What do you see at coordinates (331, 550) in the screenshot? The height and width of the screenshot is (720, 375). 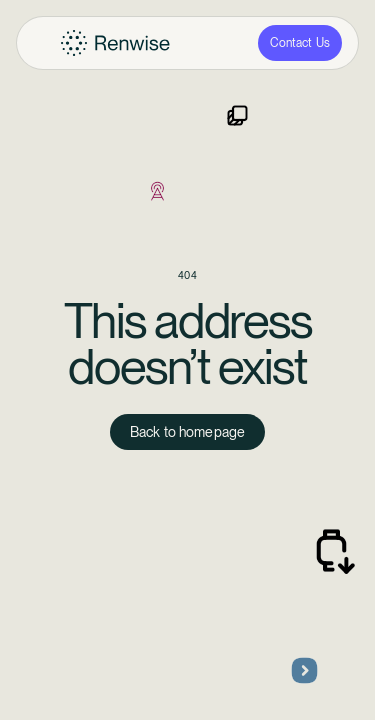 I see `download to smartwatch` at bounding box center [331, 550].